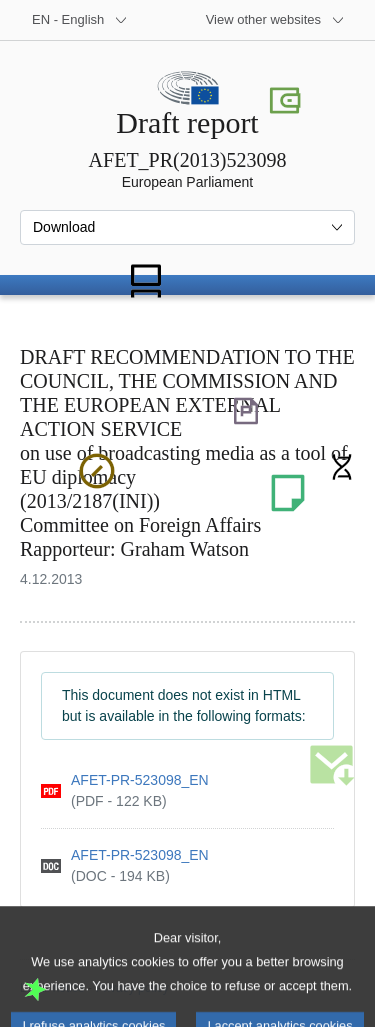  I want to click on open the Spreaker podcast platform, so click(35, 989).